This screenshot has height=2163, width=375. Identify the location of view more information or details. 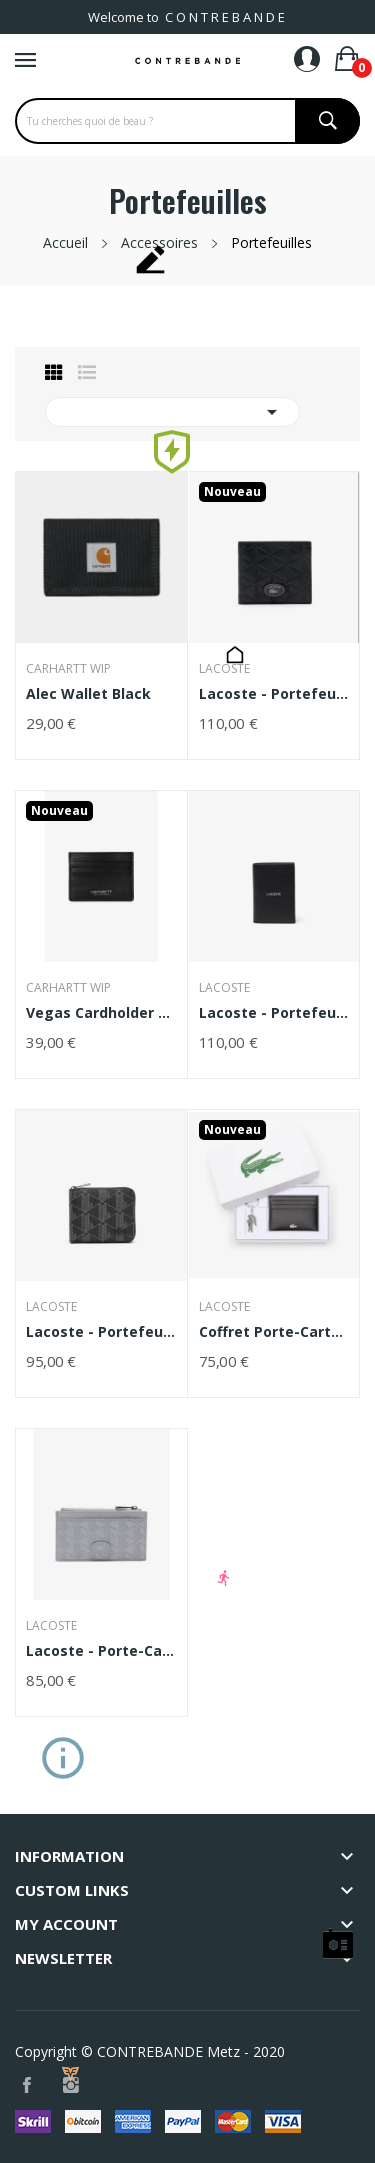
(63, 1758).